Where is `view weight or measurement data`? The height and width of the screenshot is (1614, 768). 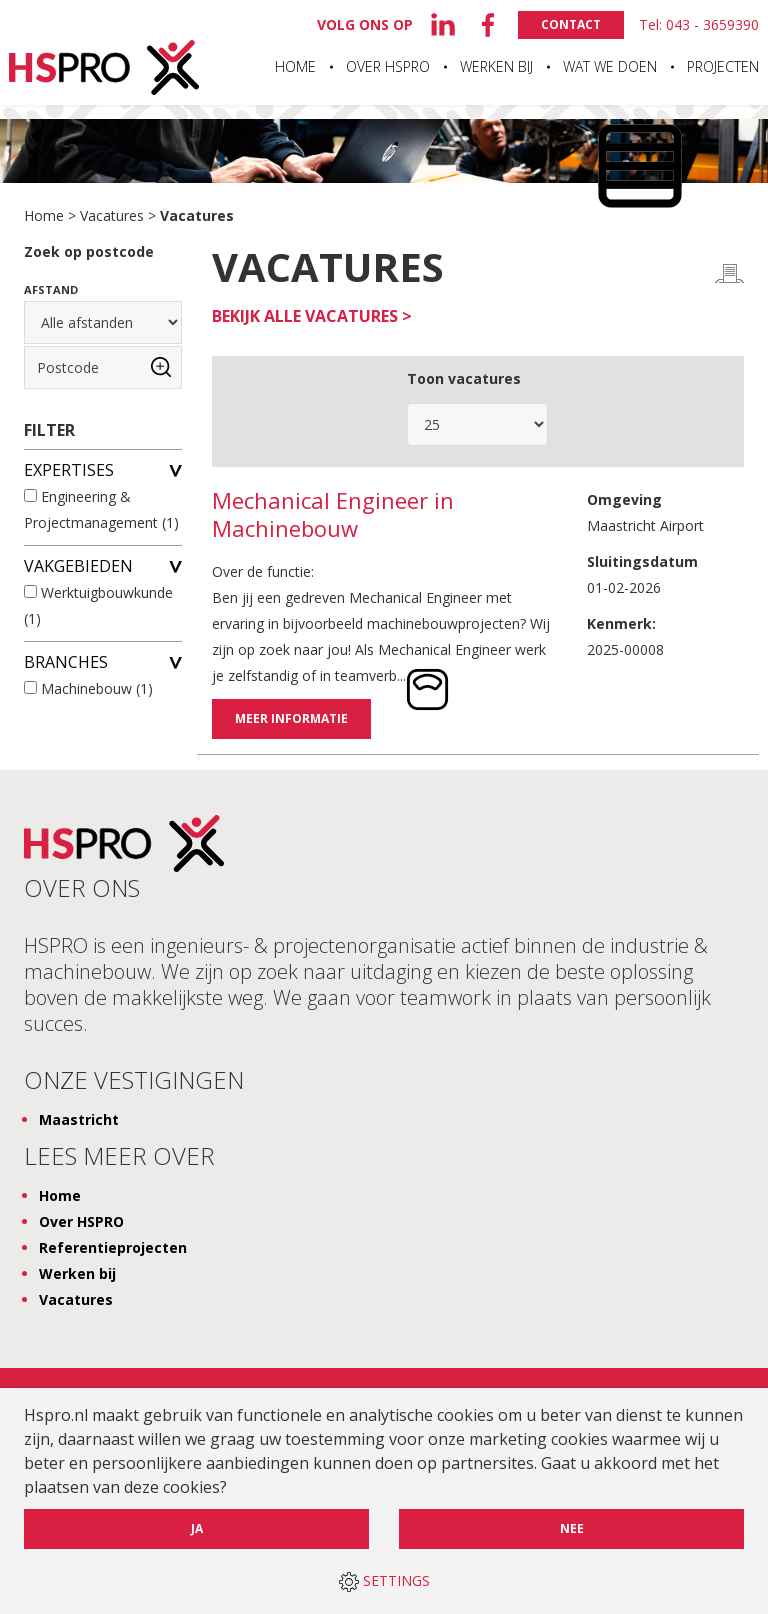
view weight or measurement data is located at coordinates (427, 689).